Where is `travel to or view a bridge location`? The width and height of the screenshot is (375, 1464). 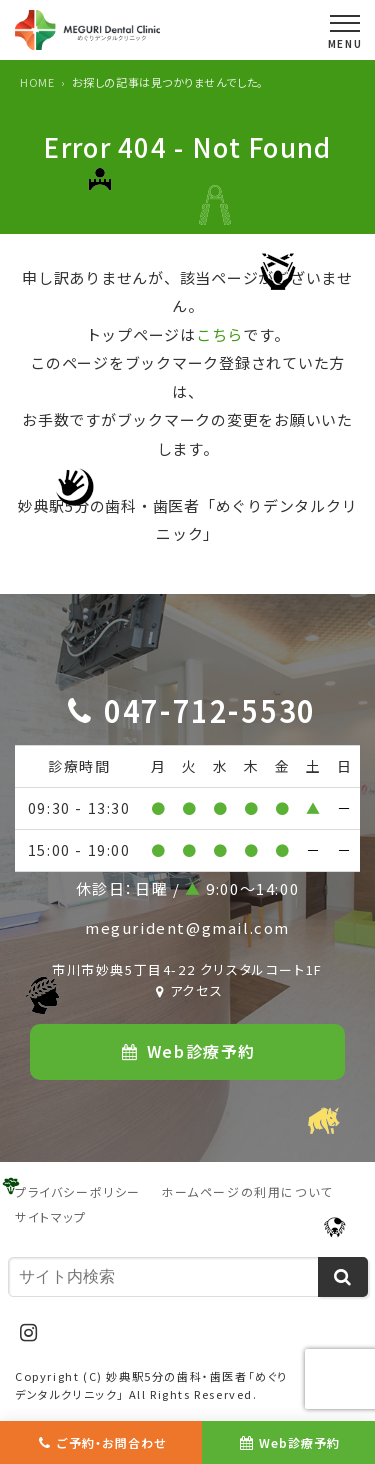
travel to or view a bridge location is located at coordinates (100, 179).